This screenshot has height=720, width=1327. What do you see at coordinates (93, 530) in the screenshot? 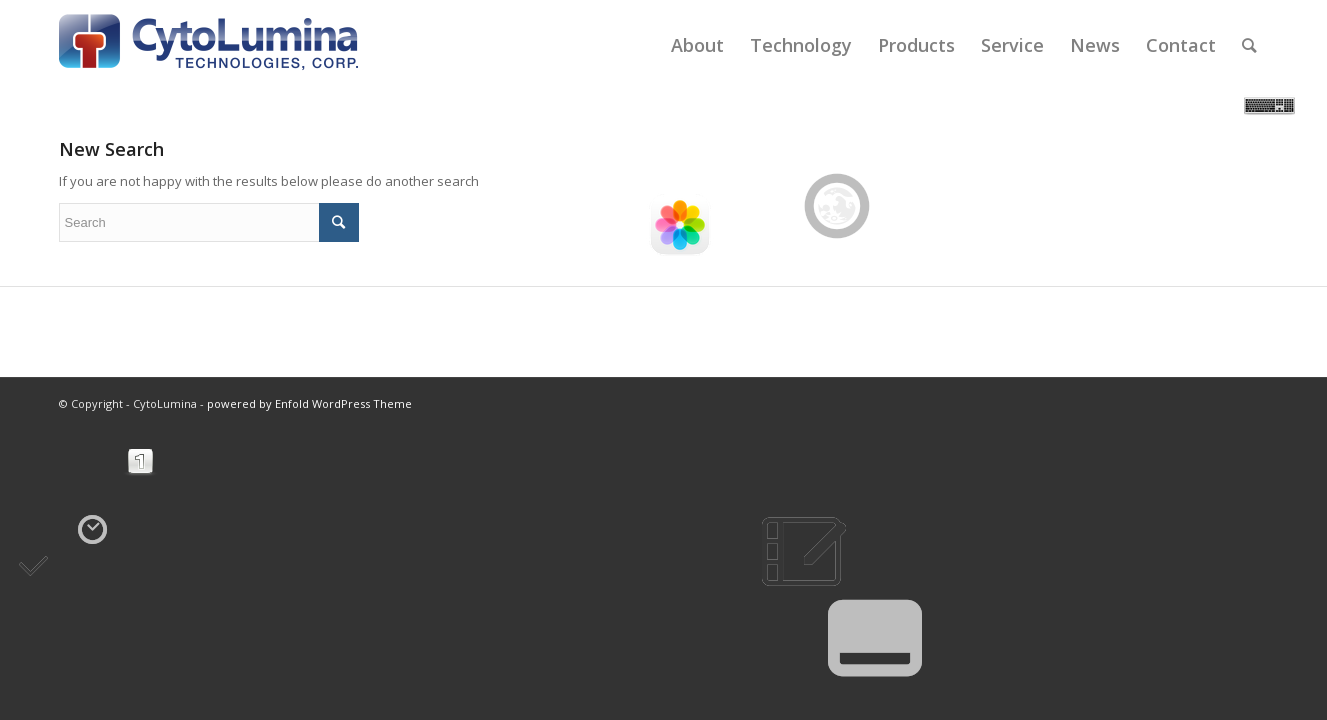
I see `view recently opened documents` at bounding box center [93, 530].